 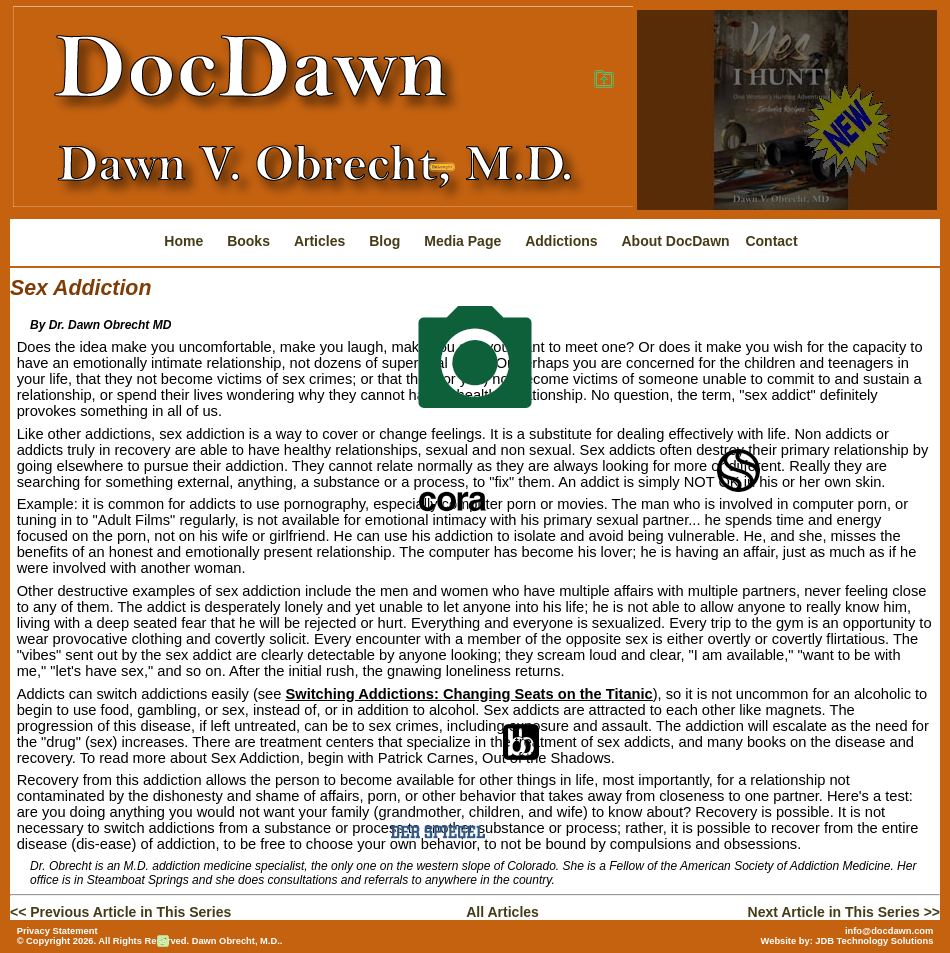 What do you see at coordinates (452, 501) in the screenshot?
I see `Cora brand logo` at bounding box center [452, 501].